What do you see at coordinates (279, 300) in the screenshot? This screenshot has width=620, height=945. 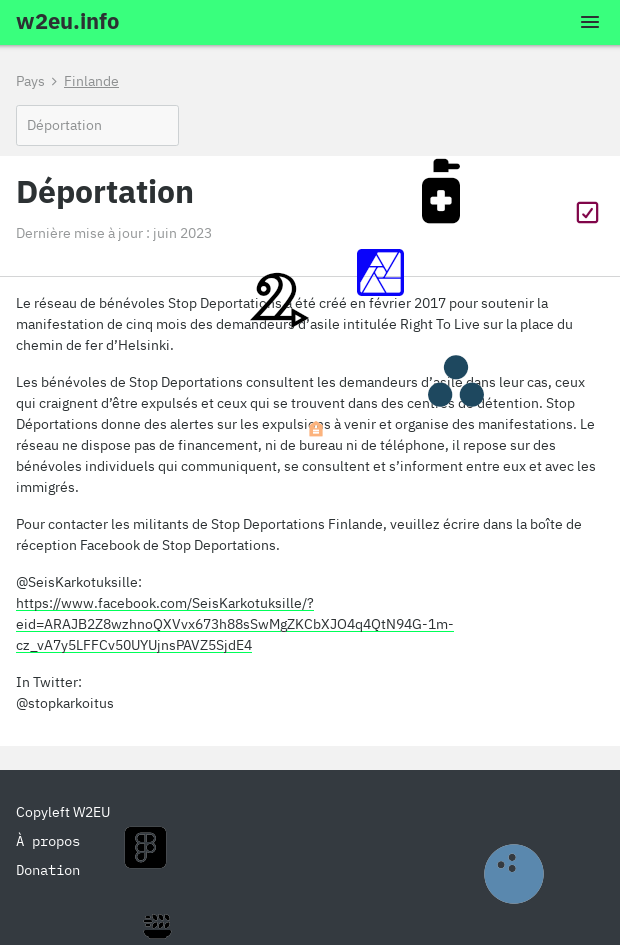 I see `draft2digital publishing platform logo` at bounding box center [279, 300].